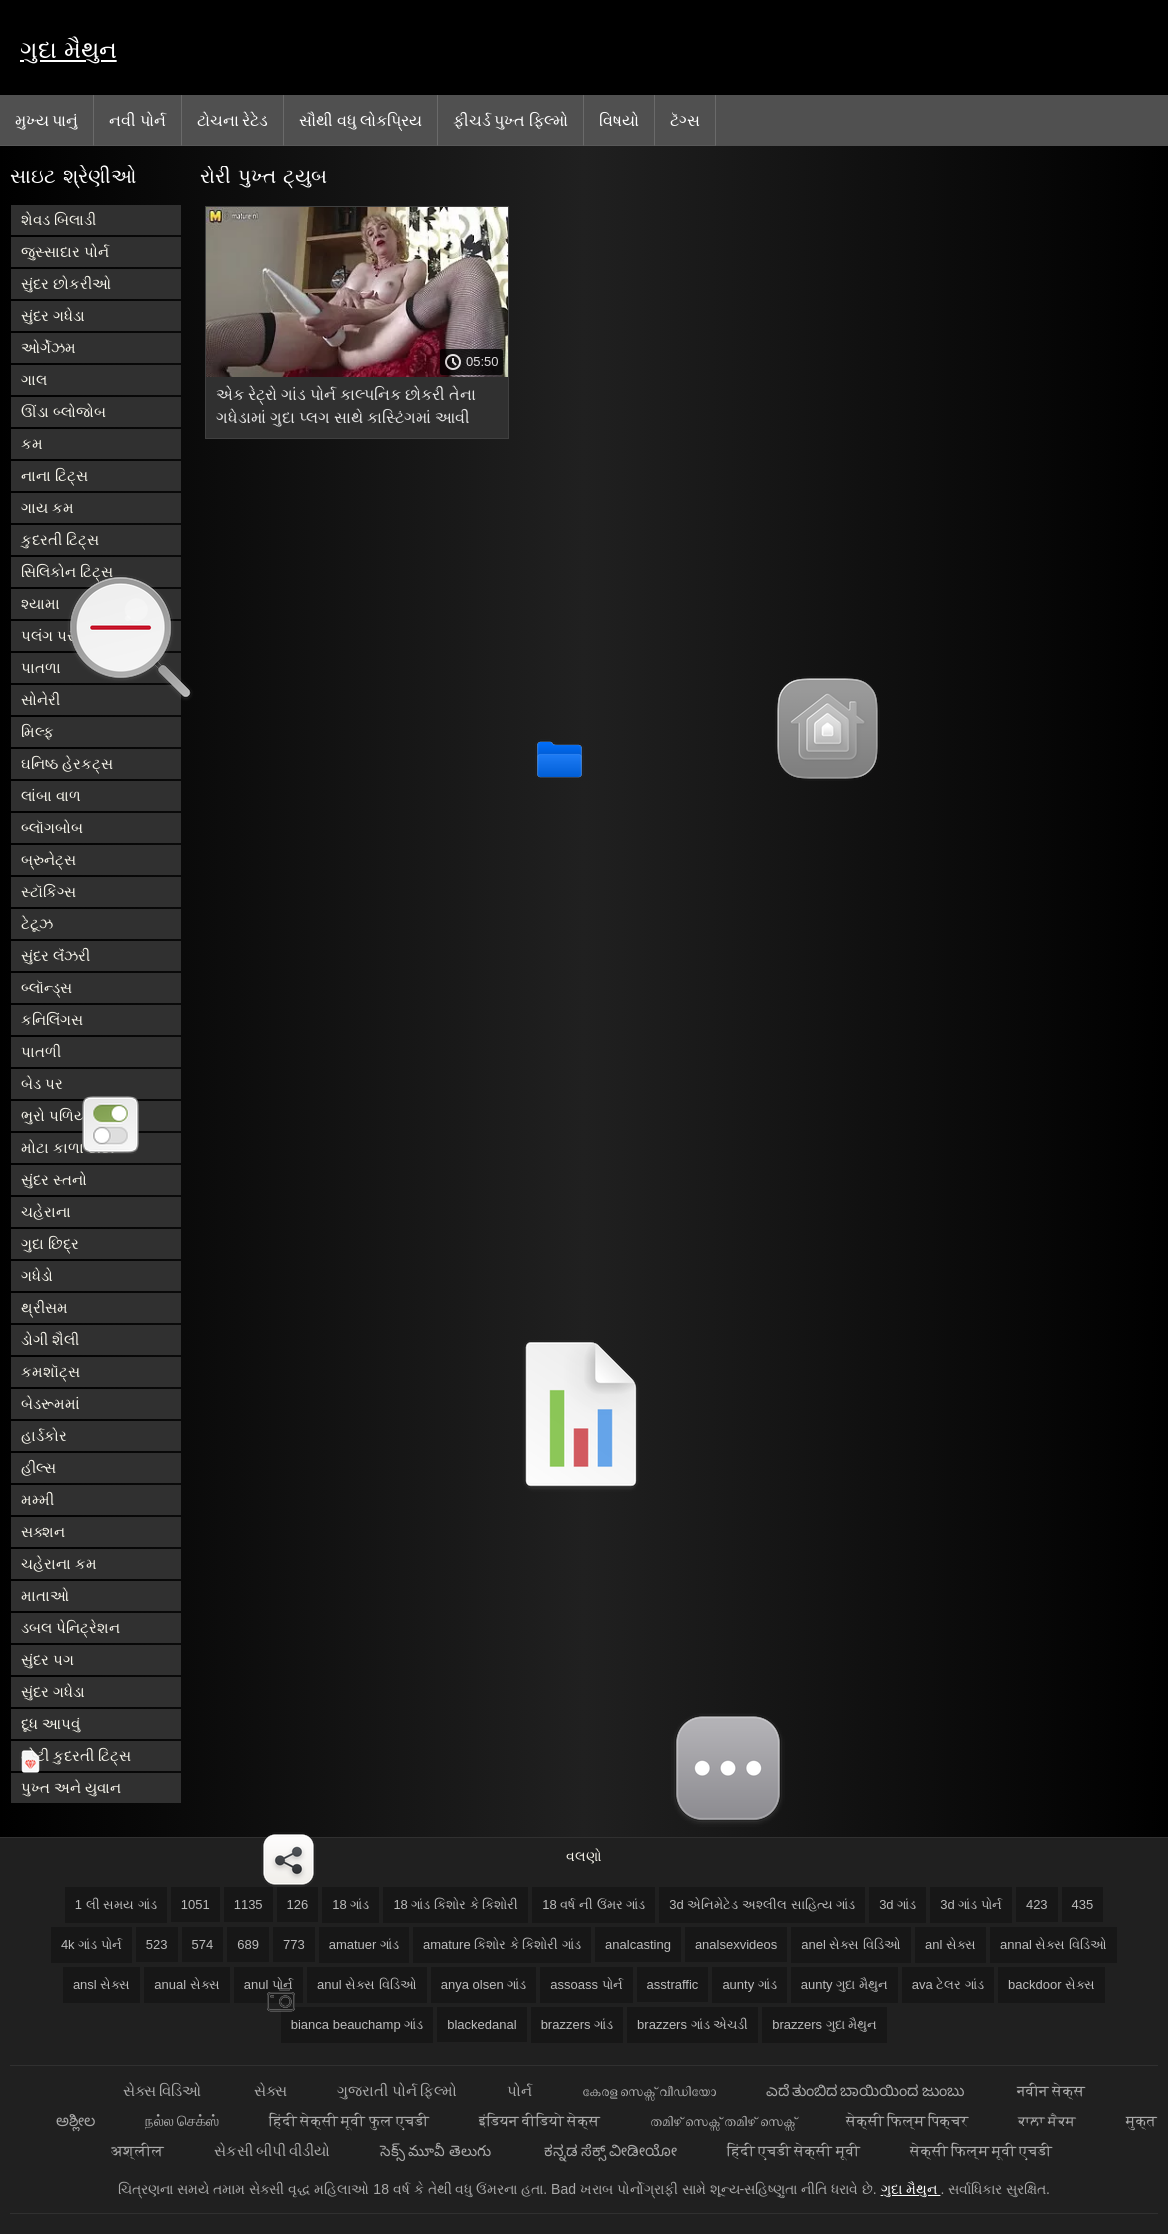 The image size is (1168, 2234). I want to click on open the home app, so click(827, 728).